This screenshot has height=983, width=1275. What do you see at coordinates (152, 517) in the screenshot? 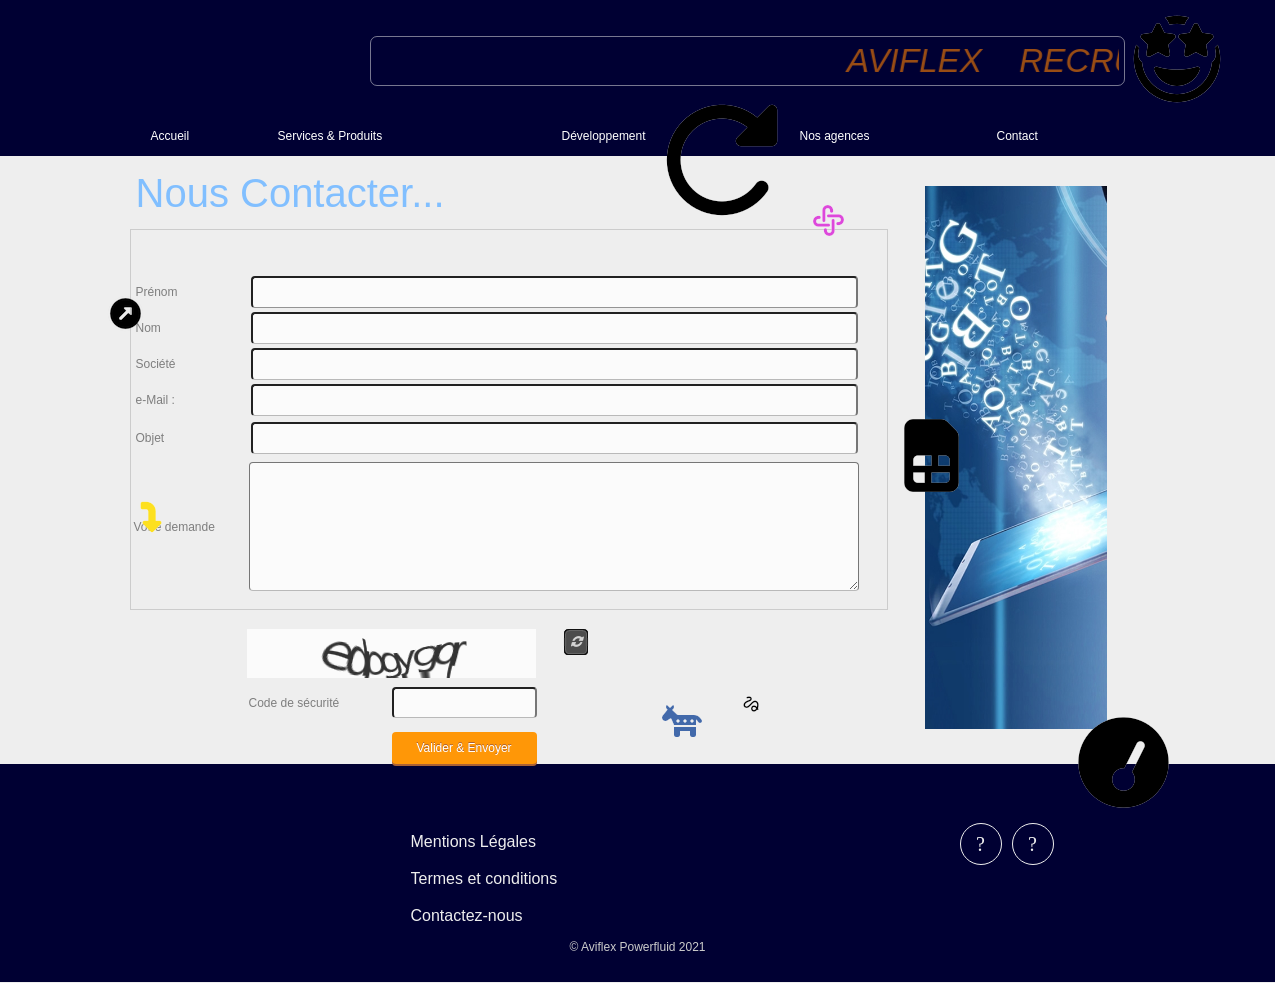
I see `navigate to the next item below` at bounding box center [152, 517].